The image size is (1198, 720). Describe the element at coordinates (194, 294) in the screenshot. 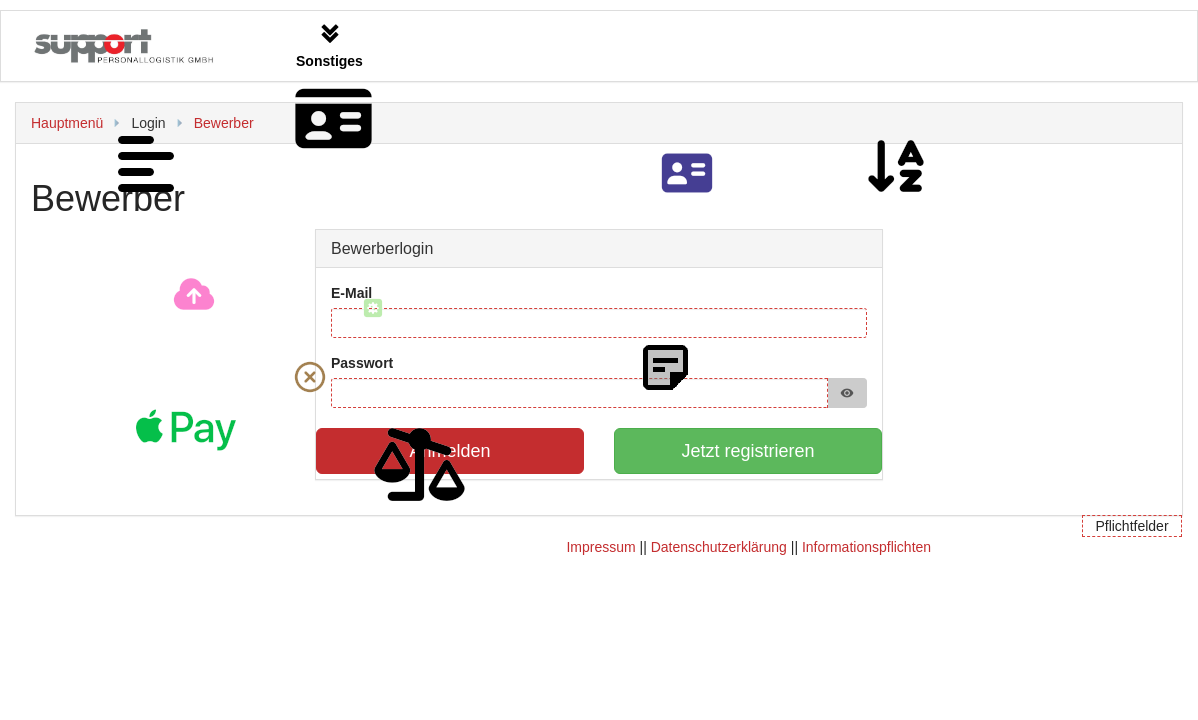

I see `upload file to cloud storage` at that location.